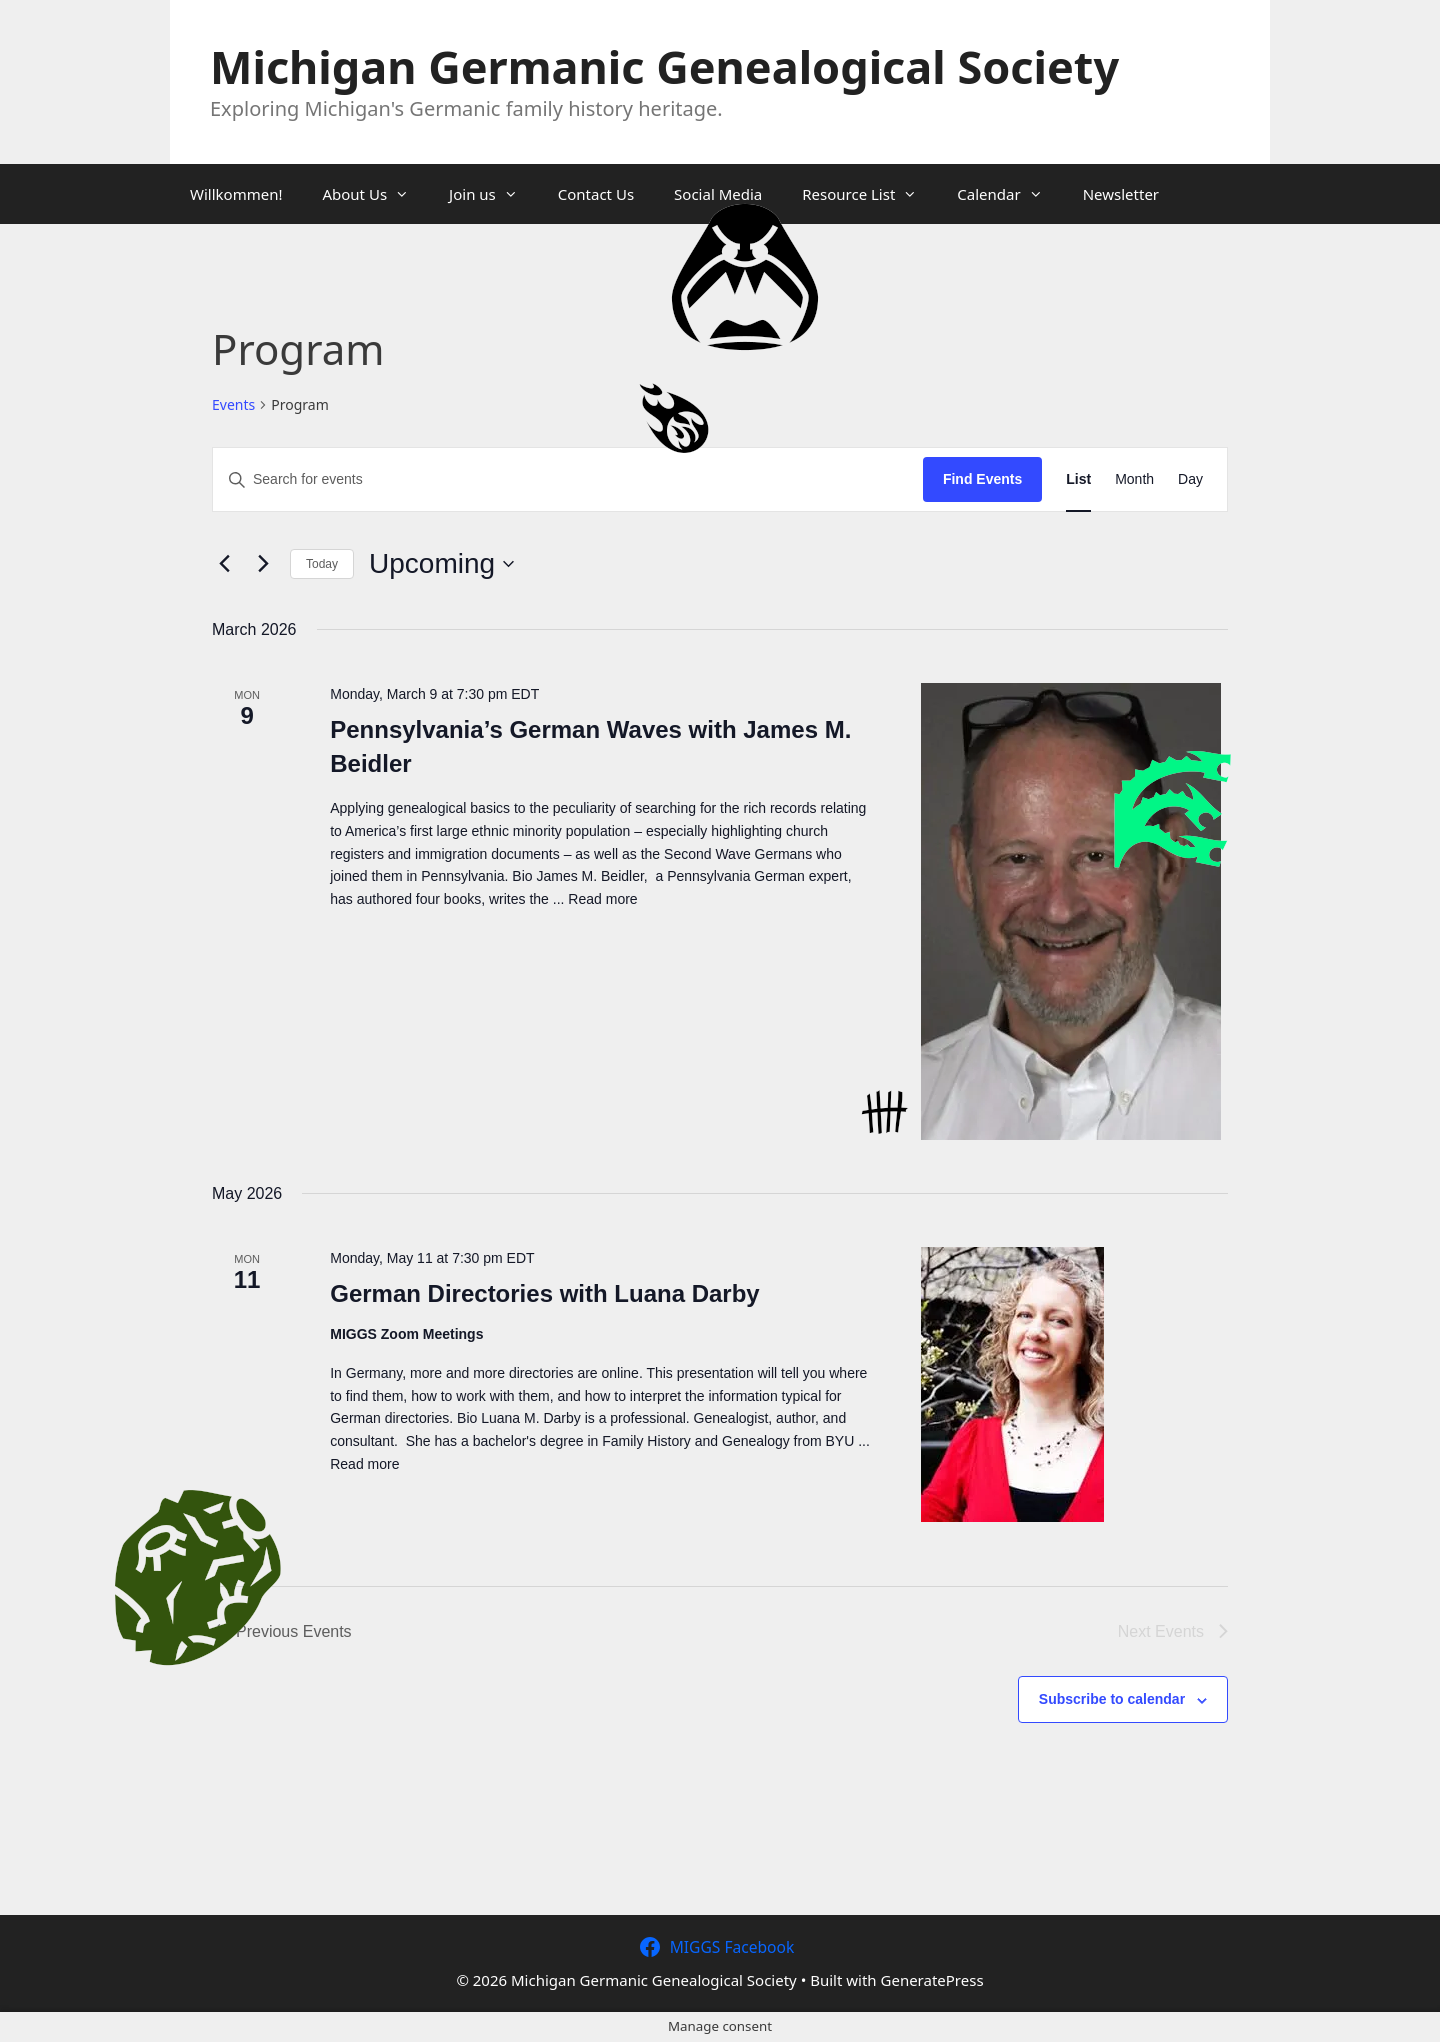  What do you see at coordinates (192, 1575) in the screenshot?
I see `represents space debris or asteroid in a game interface` at bounding box center [192, 1575].